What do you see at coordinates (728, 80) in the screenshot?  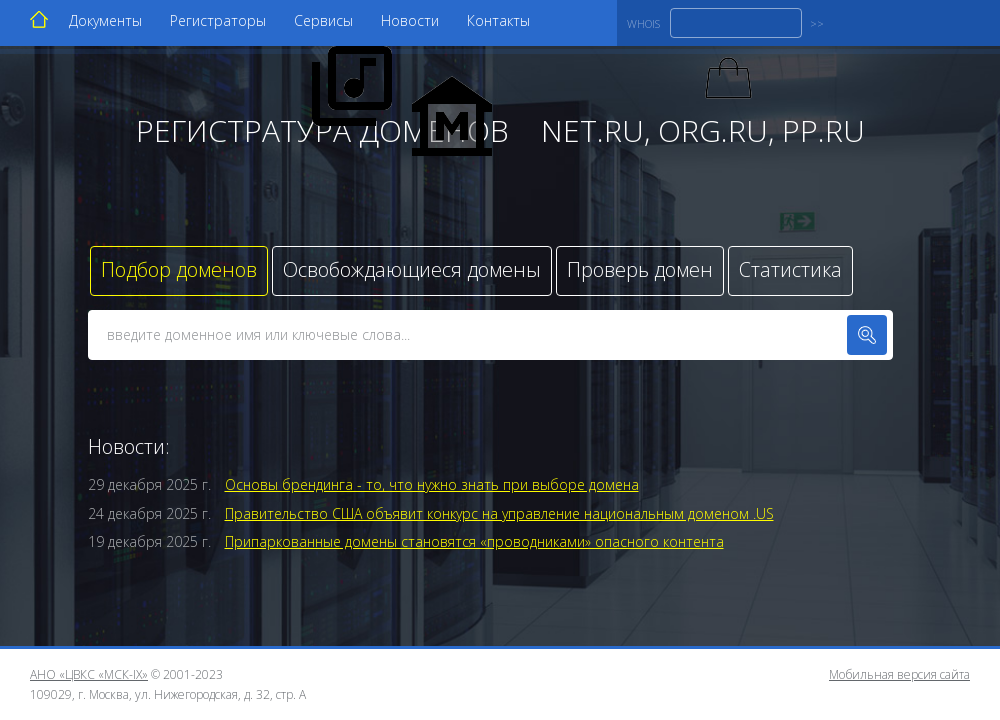 I see `access shopping bag or cart` at bounding box center [728, 80].